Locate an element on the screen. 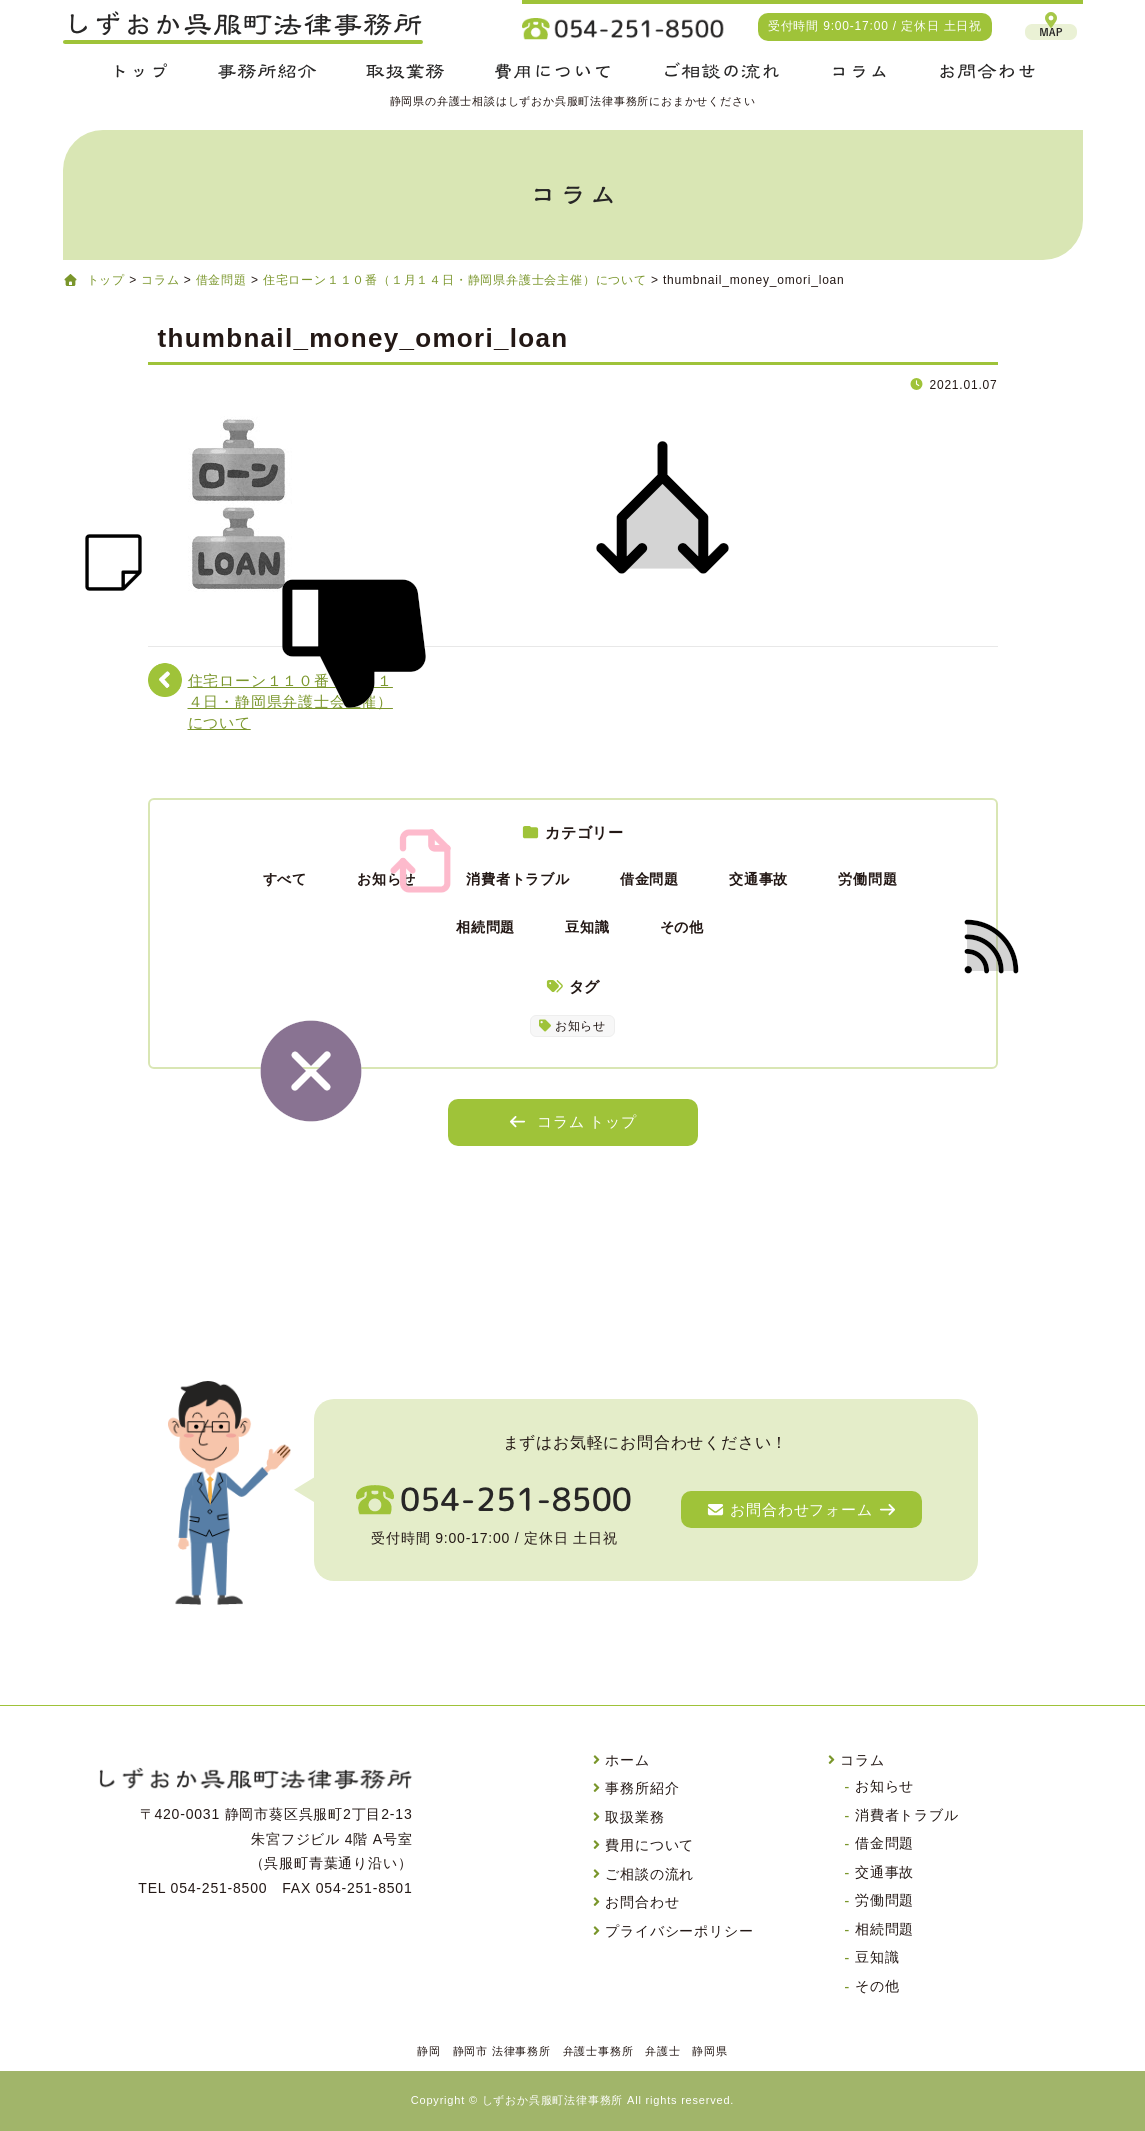 The image size is (1145, 2131). subscribe to RSS feed is located at coordinates (989, 949).